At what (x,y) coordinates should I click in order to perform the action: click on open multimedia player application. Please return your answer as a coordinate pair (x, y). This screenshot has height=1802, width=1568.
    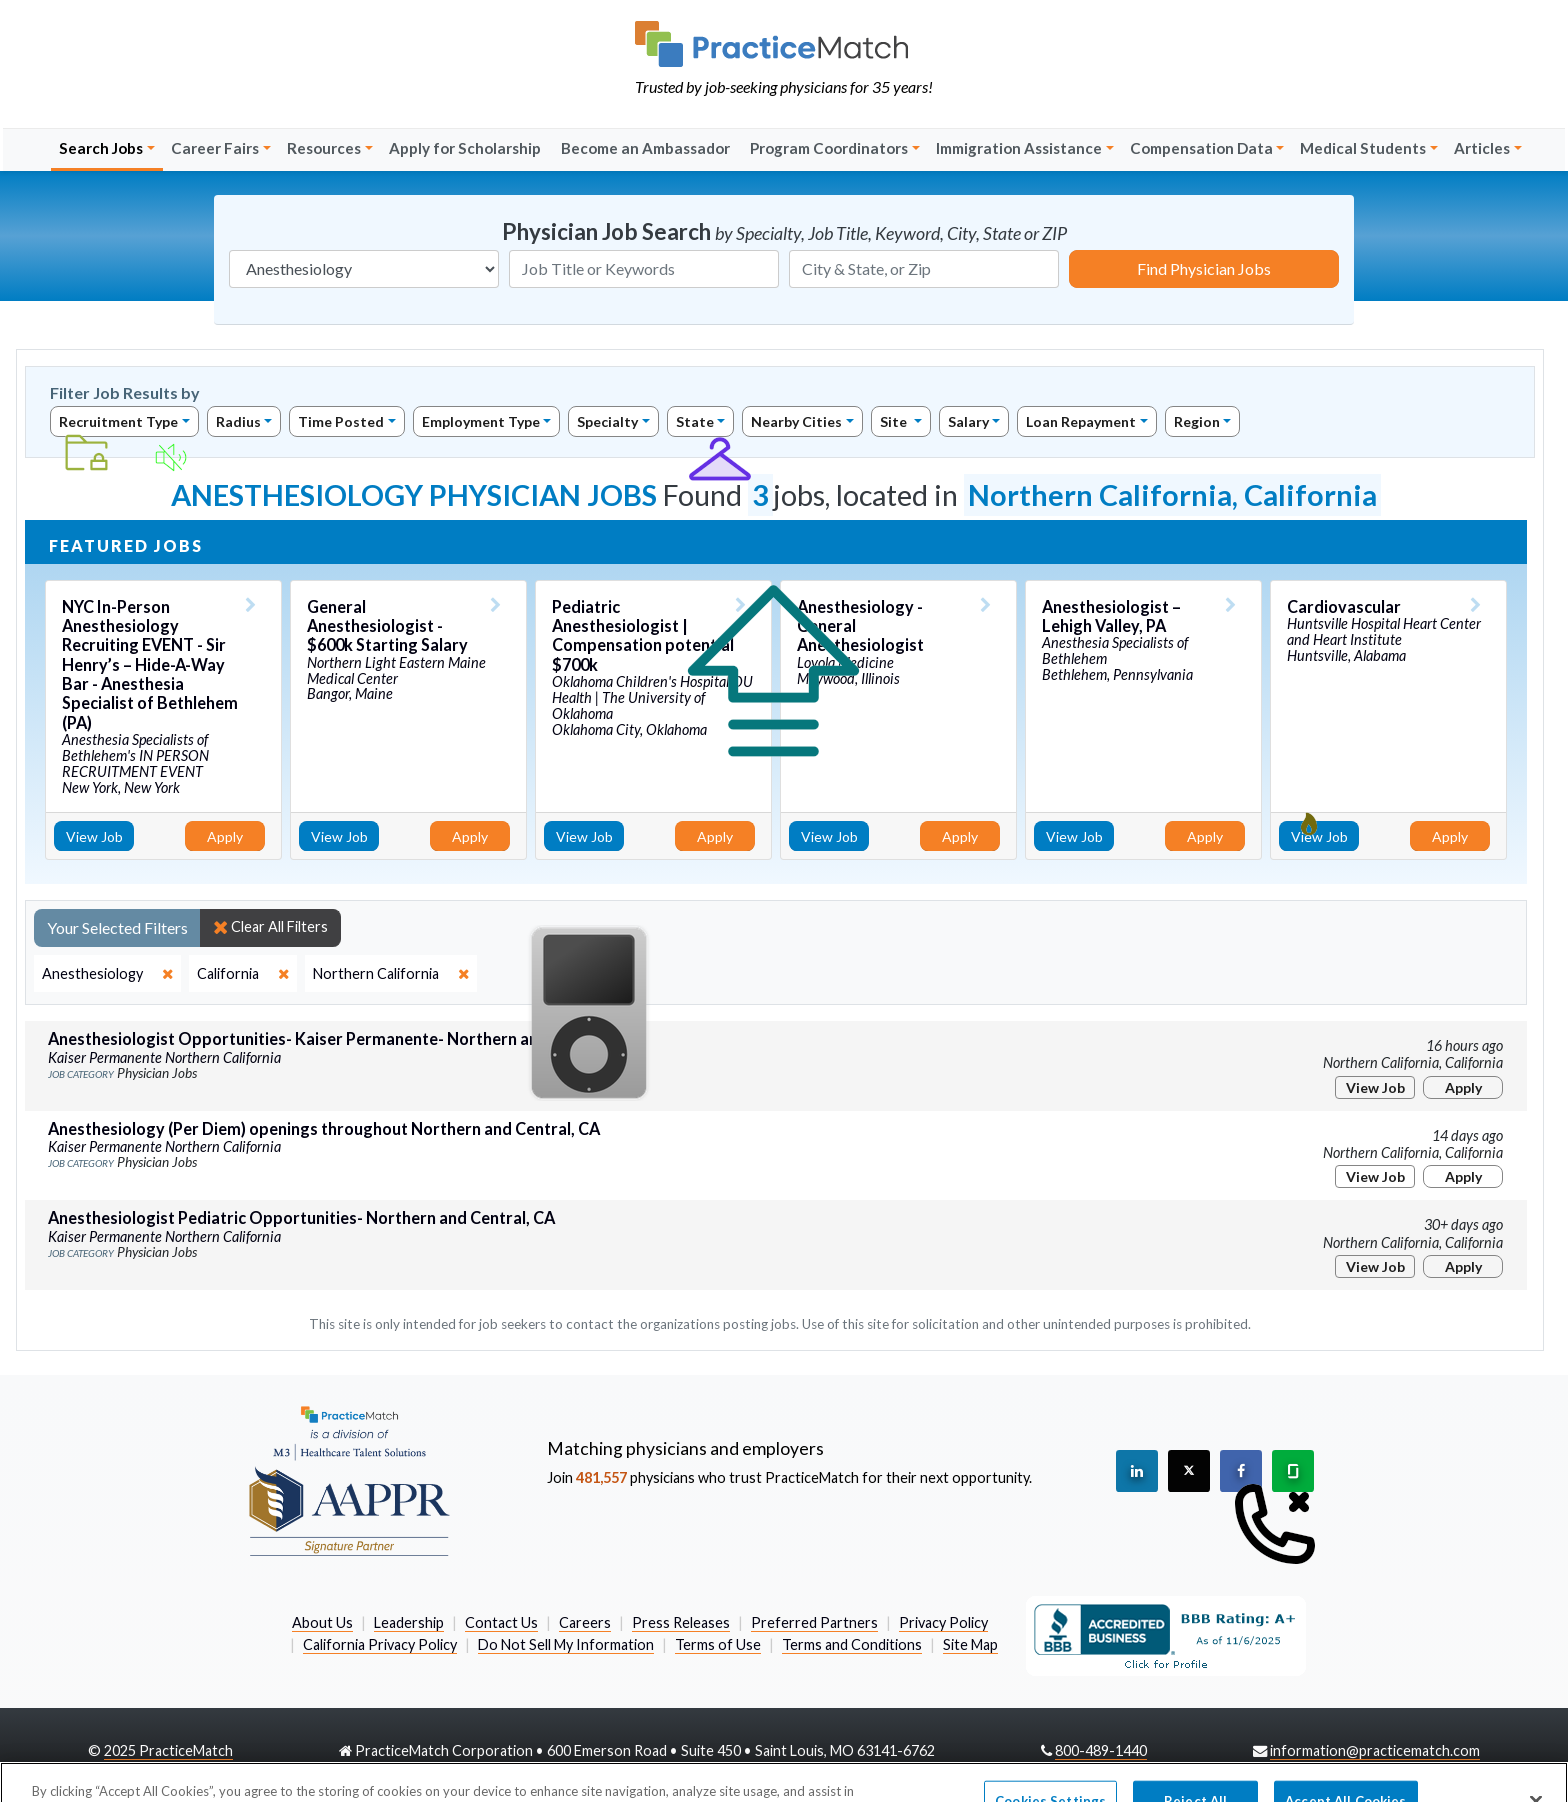
    Looking at the image, I should click on (589, 1013).